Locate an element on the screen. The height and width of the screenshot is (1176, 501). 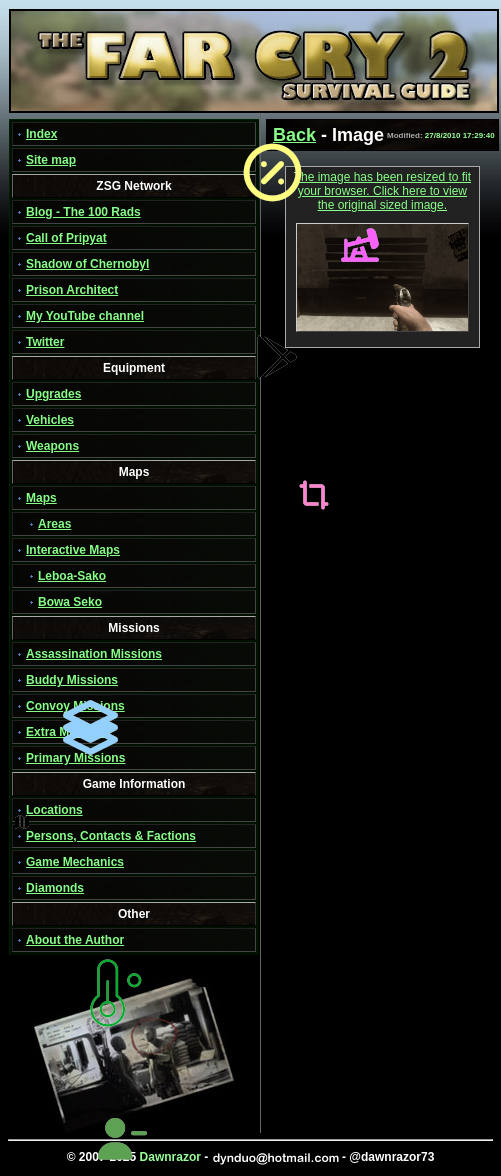
view discount or percentage-based promotion is located at coordinates (272, 172).